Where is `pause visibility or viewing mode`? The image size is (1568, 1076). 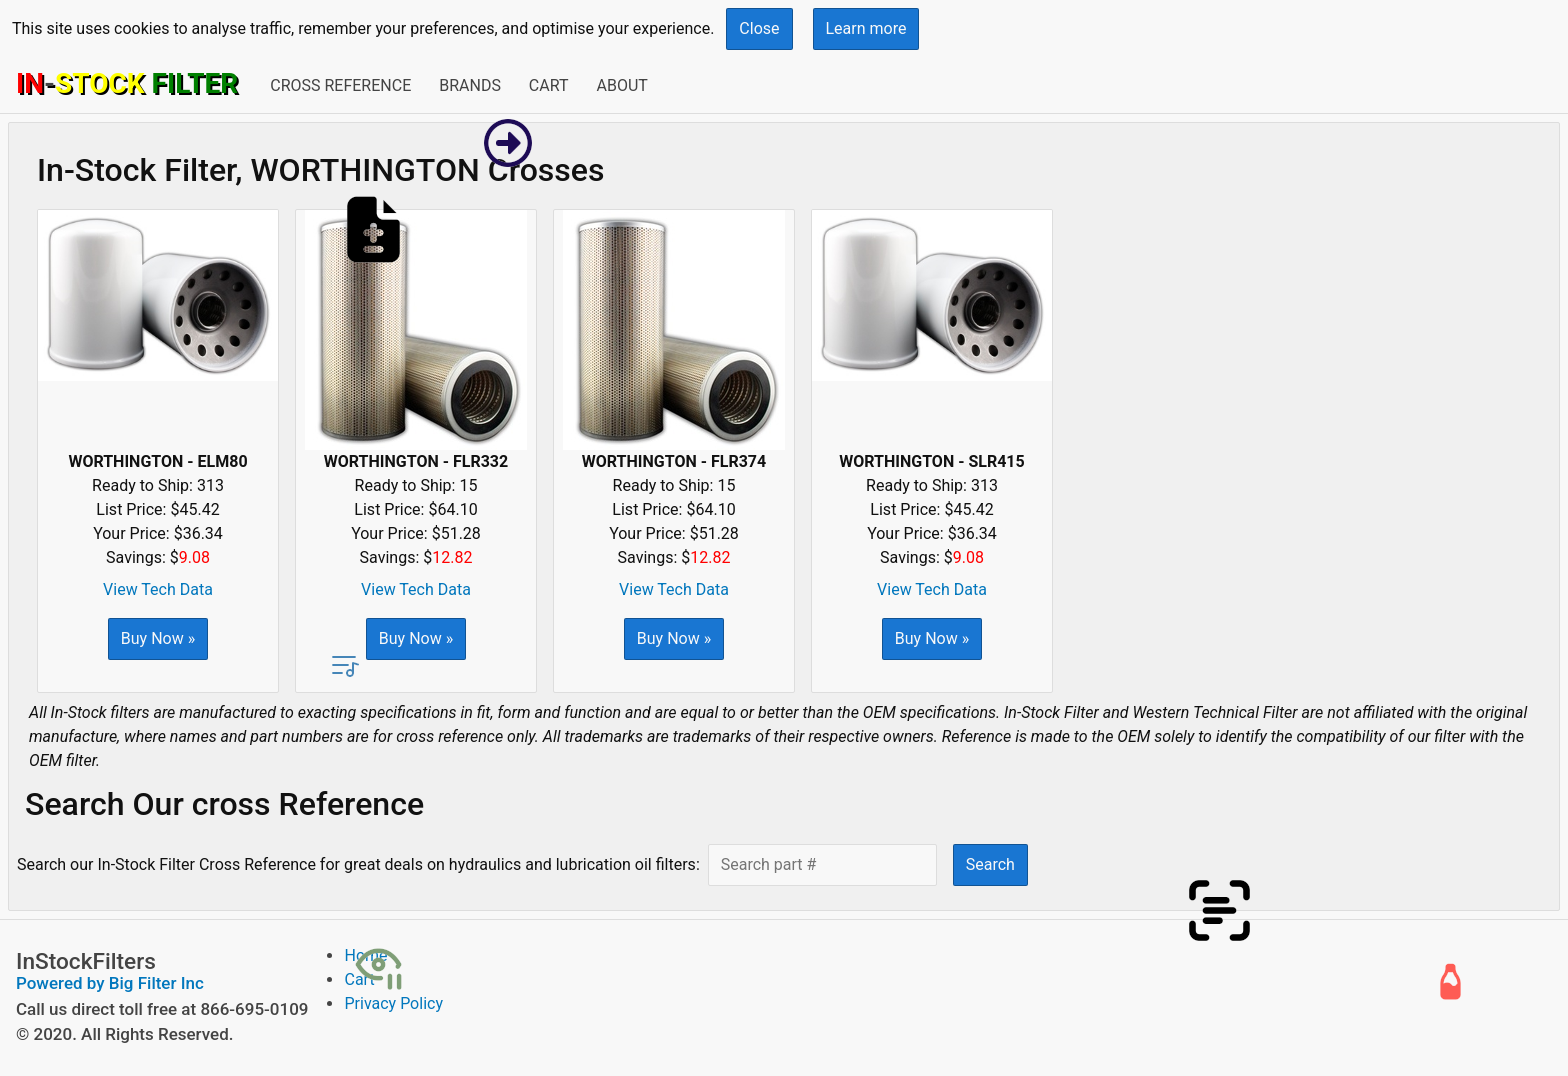
pause visibility or viewing mode is located at coordinates (378, 964).